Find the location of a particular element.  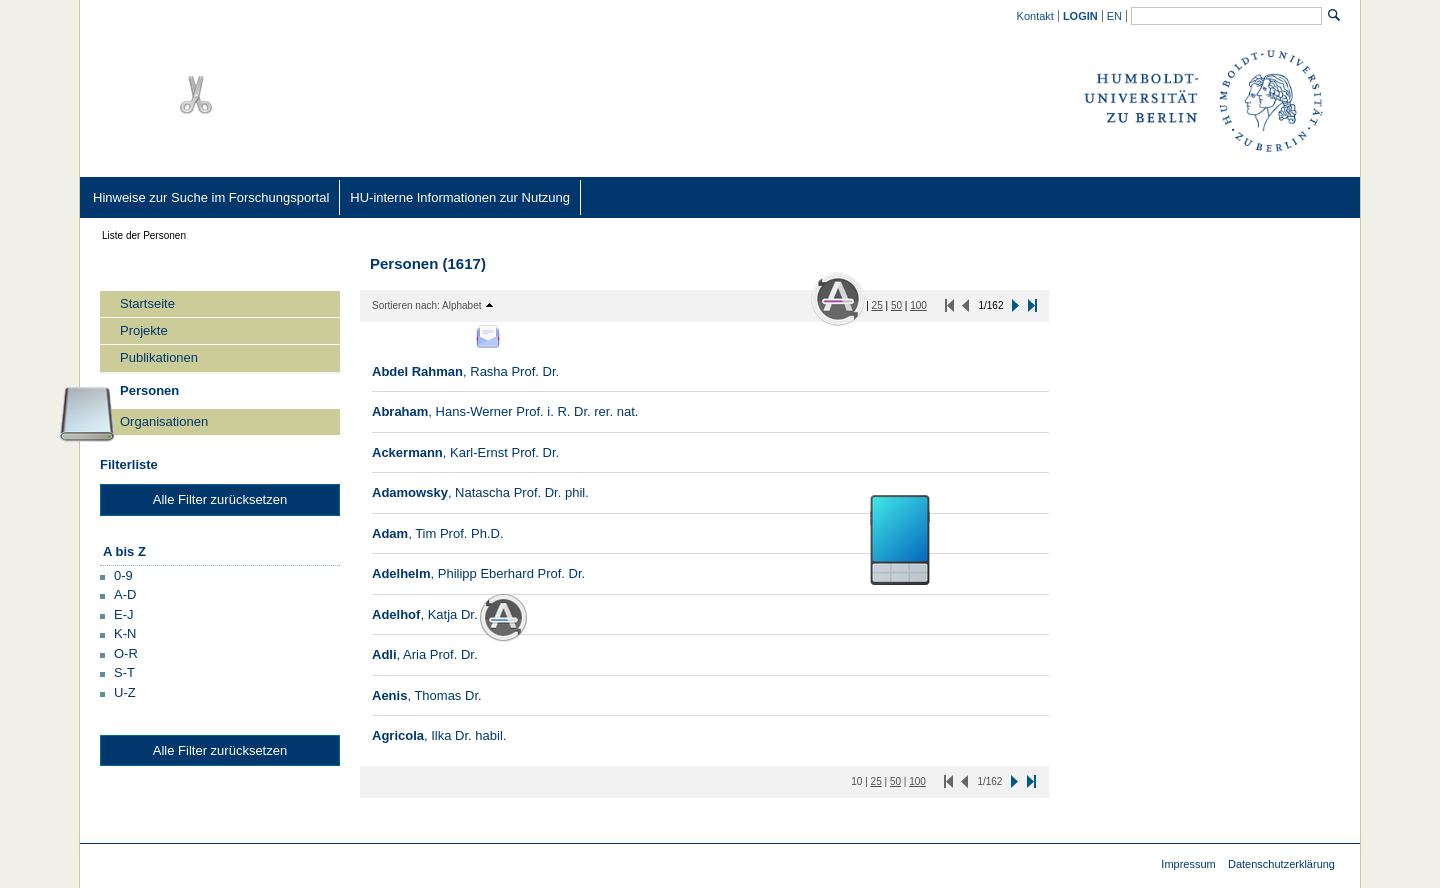

removable storage device connected is located at coordinates (87, 414).